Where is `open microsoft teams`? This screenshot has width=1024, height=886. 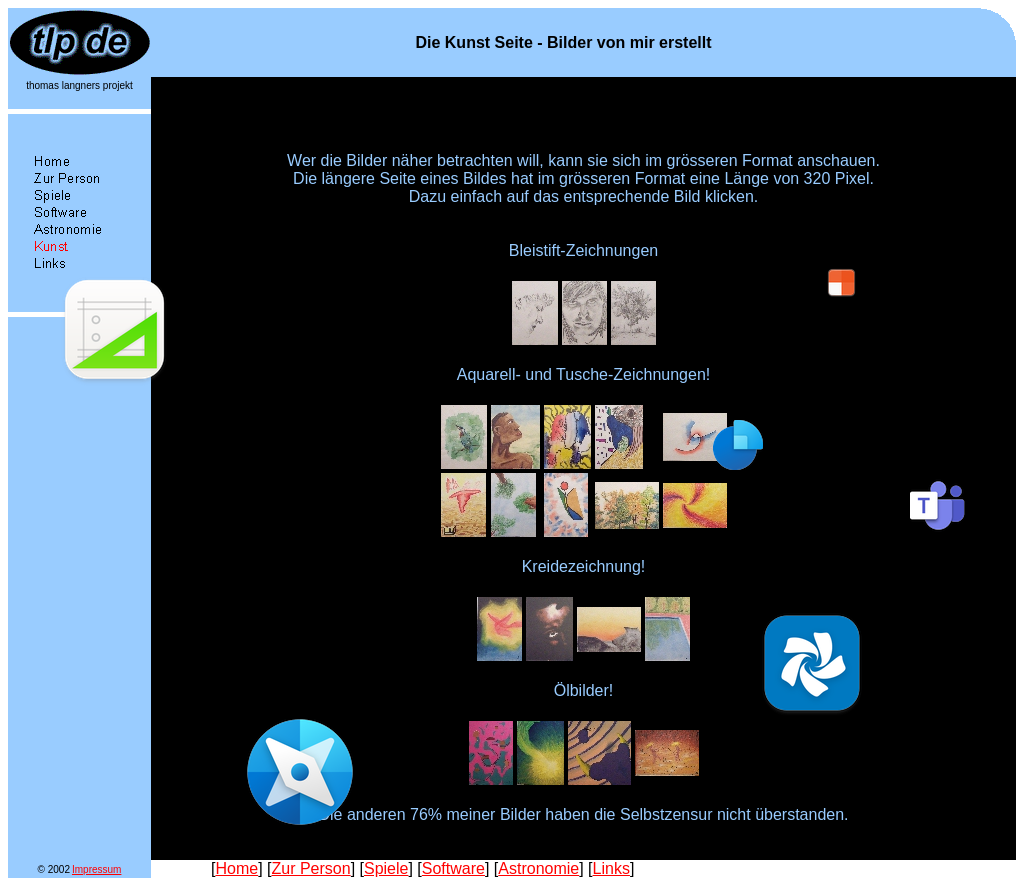
open microsoft teams is located at coordinates (937, 505).